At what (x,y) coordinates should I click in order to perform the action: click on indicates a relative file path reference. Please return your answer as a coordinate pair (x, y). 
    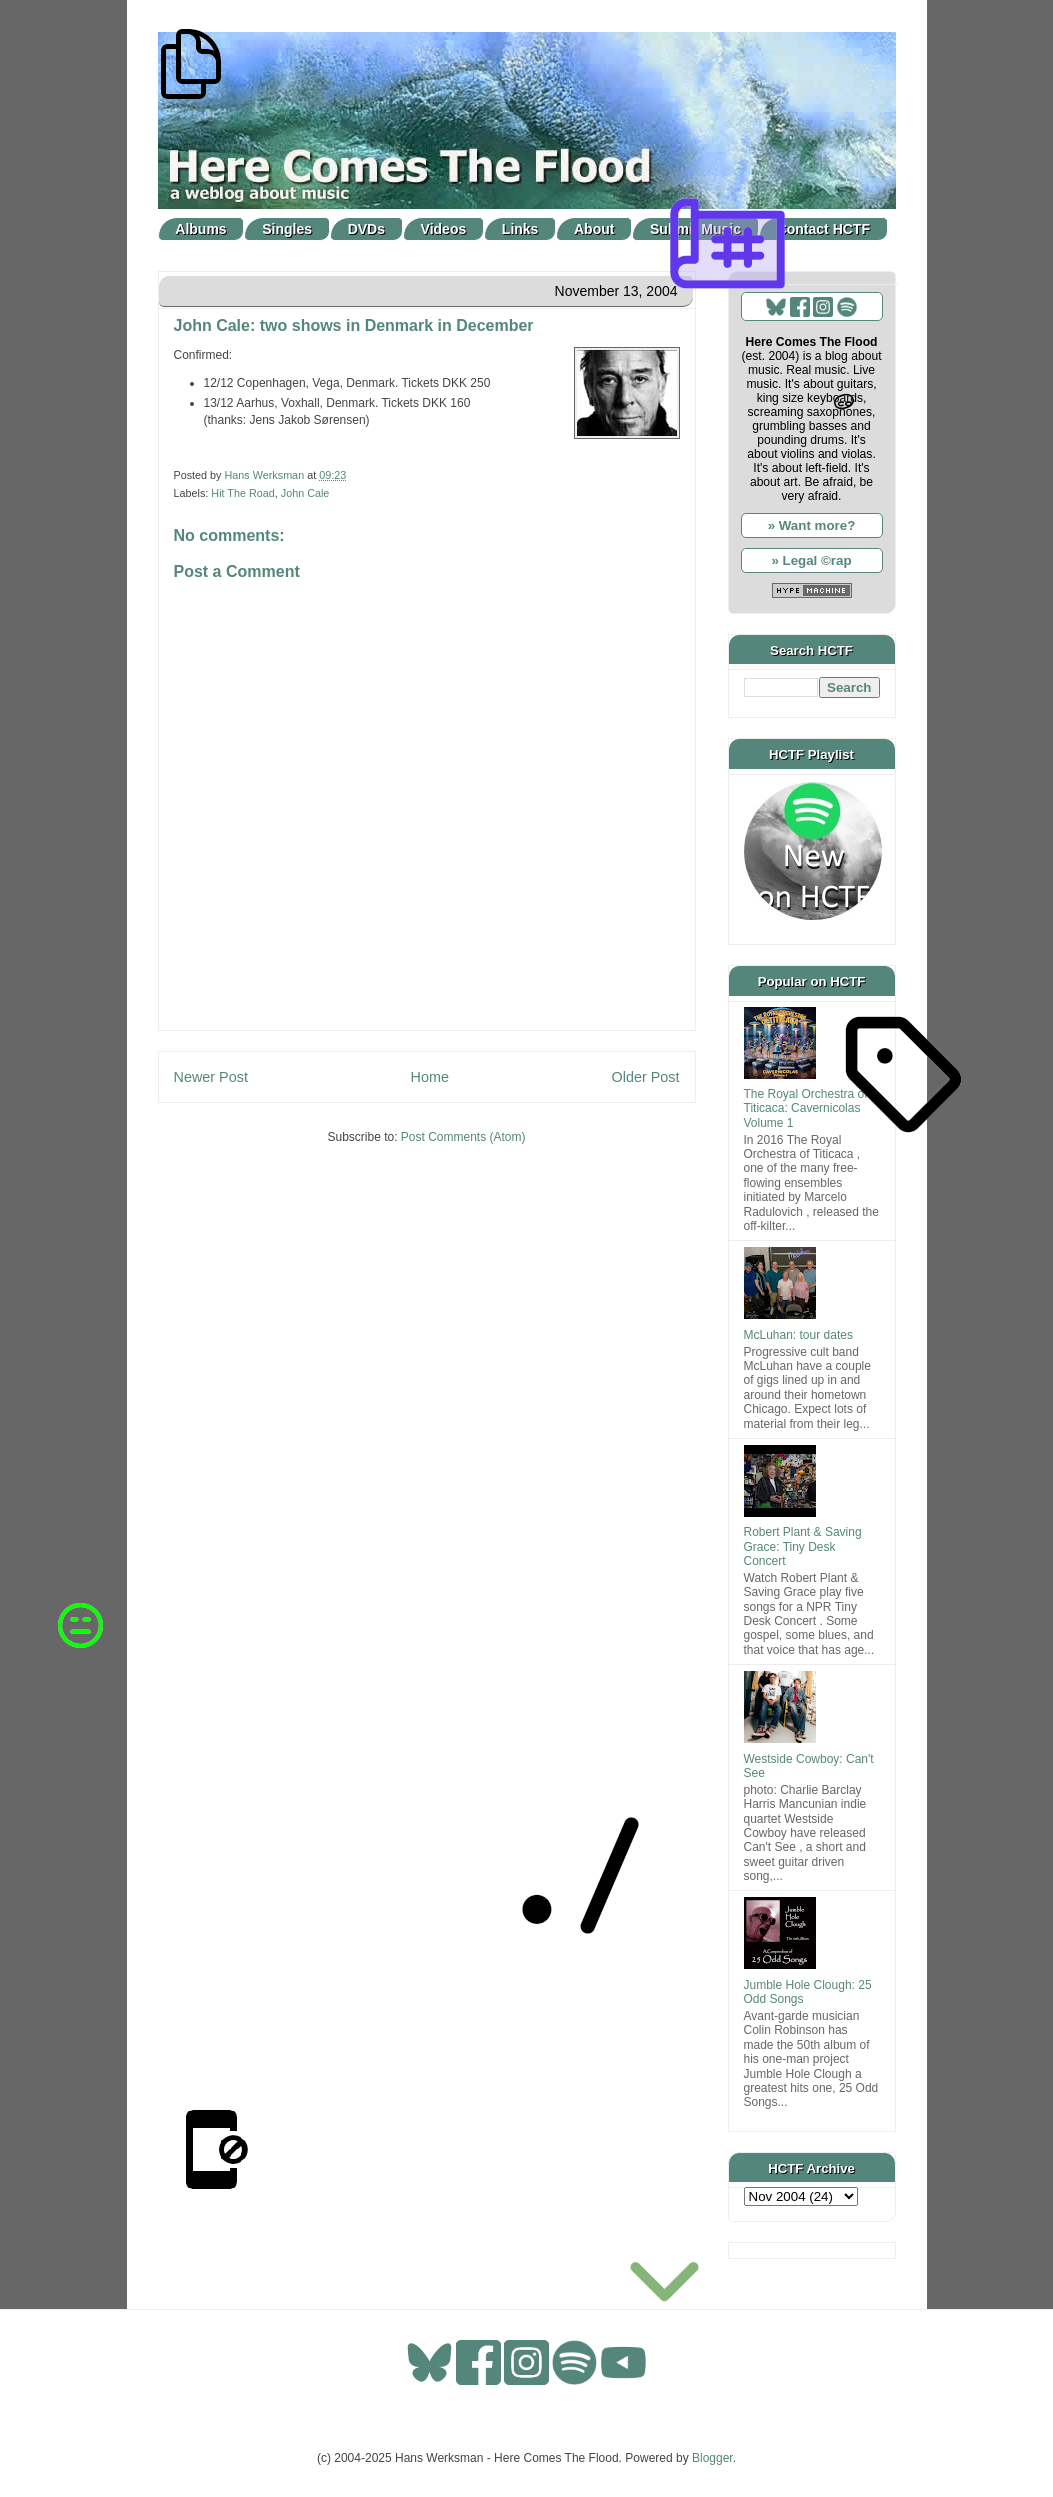
    Looking at the image, I should click on (580, 1875).